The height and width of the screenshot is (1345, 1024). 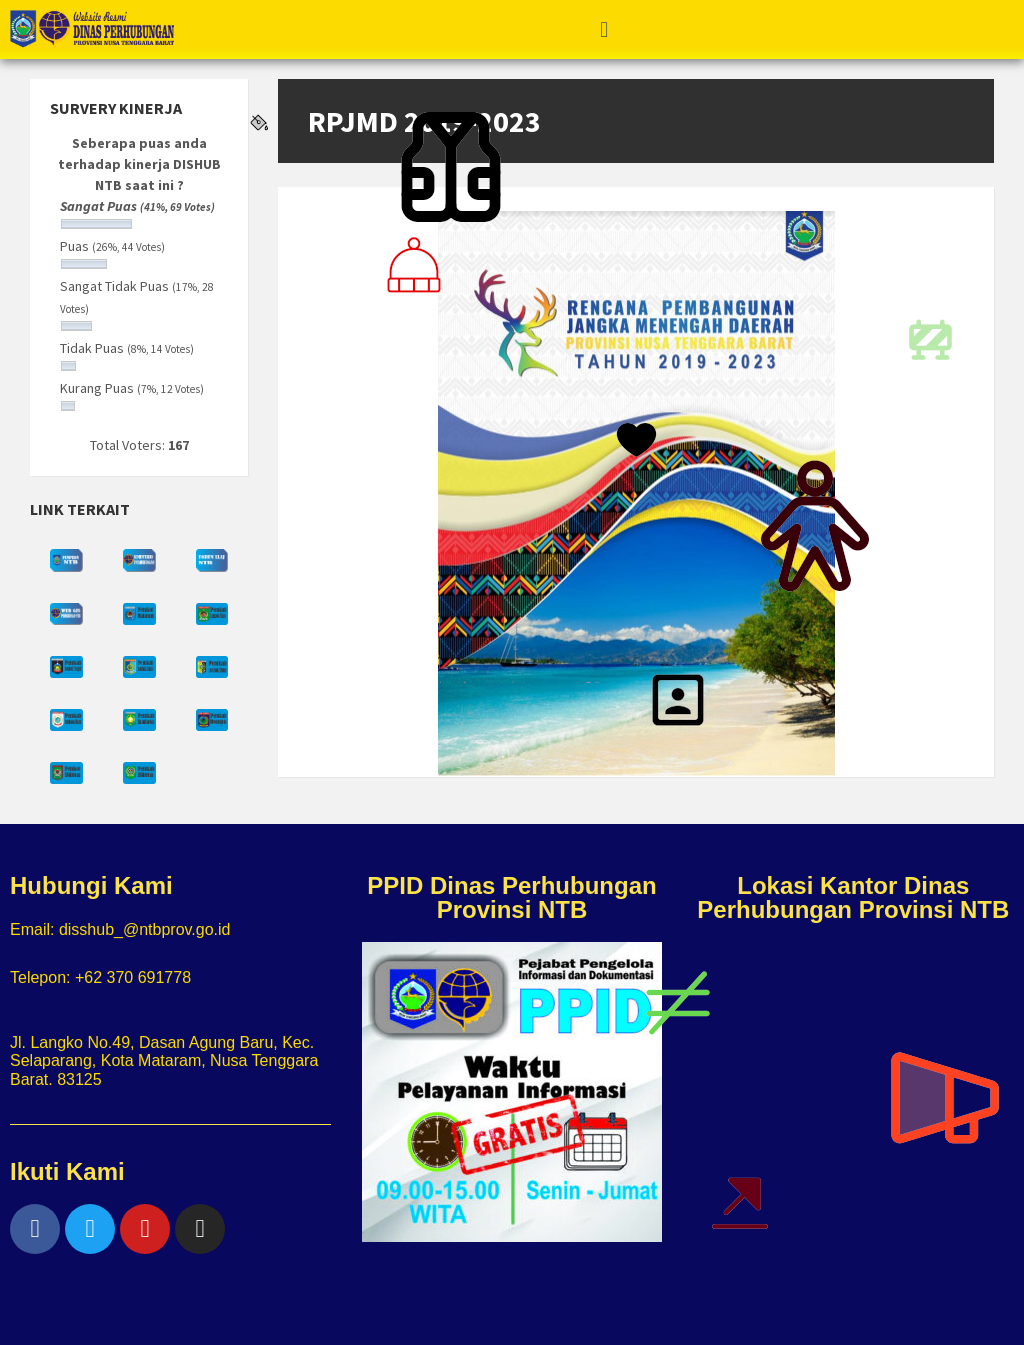 What do you see at coordinates (451, 167) in the screenshot?
I see `view outerwear or jacket options` at bounding box center [451, 167].